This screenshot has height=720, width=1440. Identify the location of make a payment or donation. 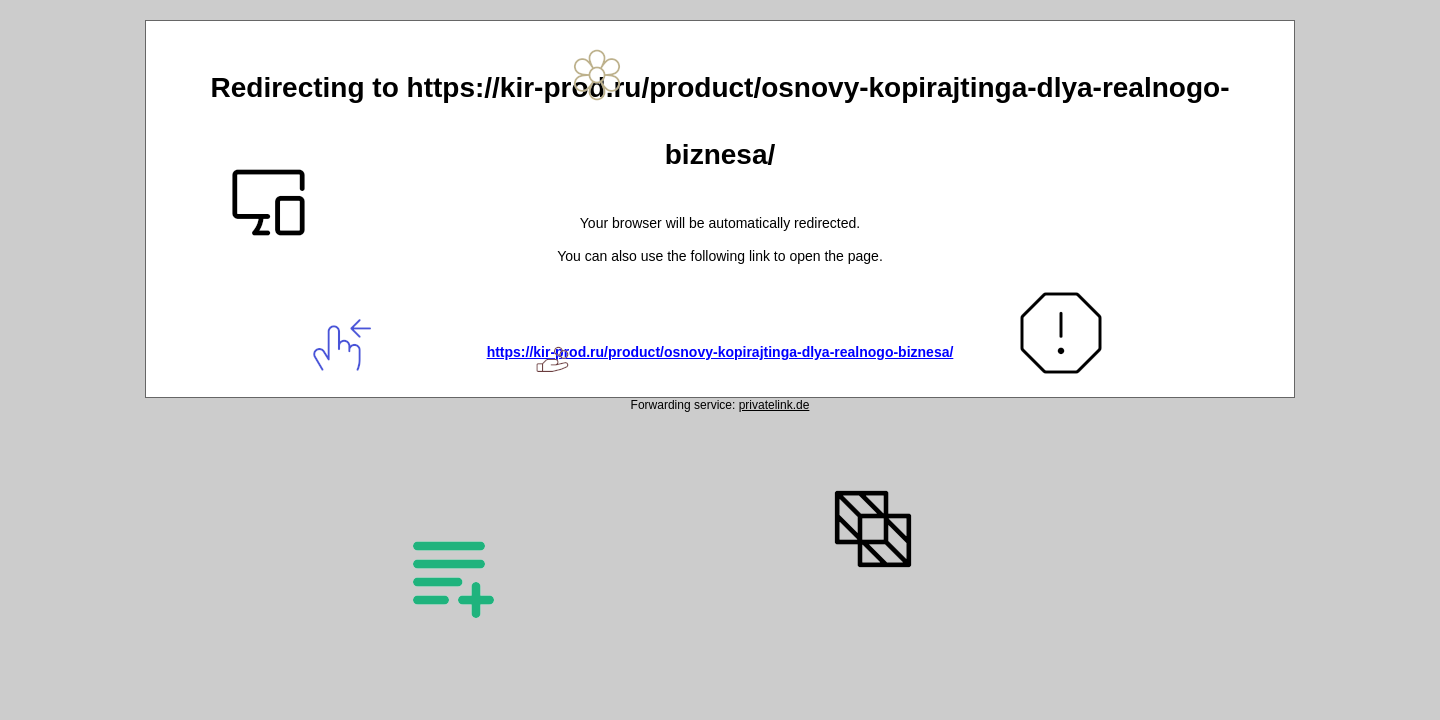
(553, 360).